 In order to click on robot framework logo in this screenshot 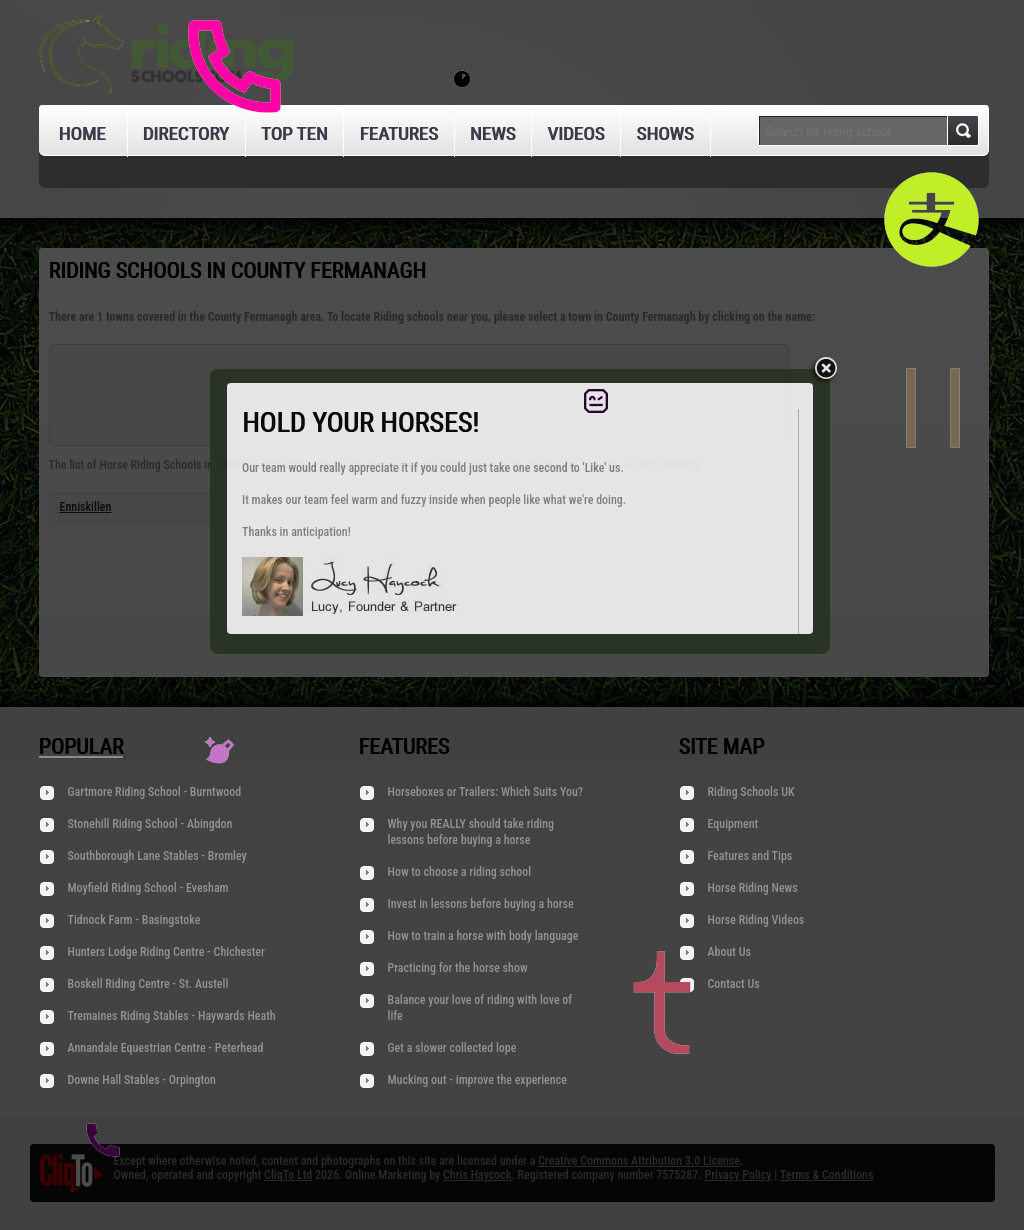, I will do `click(596, 401)`.